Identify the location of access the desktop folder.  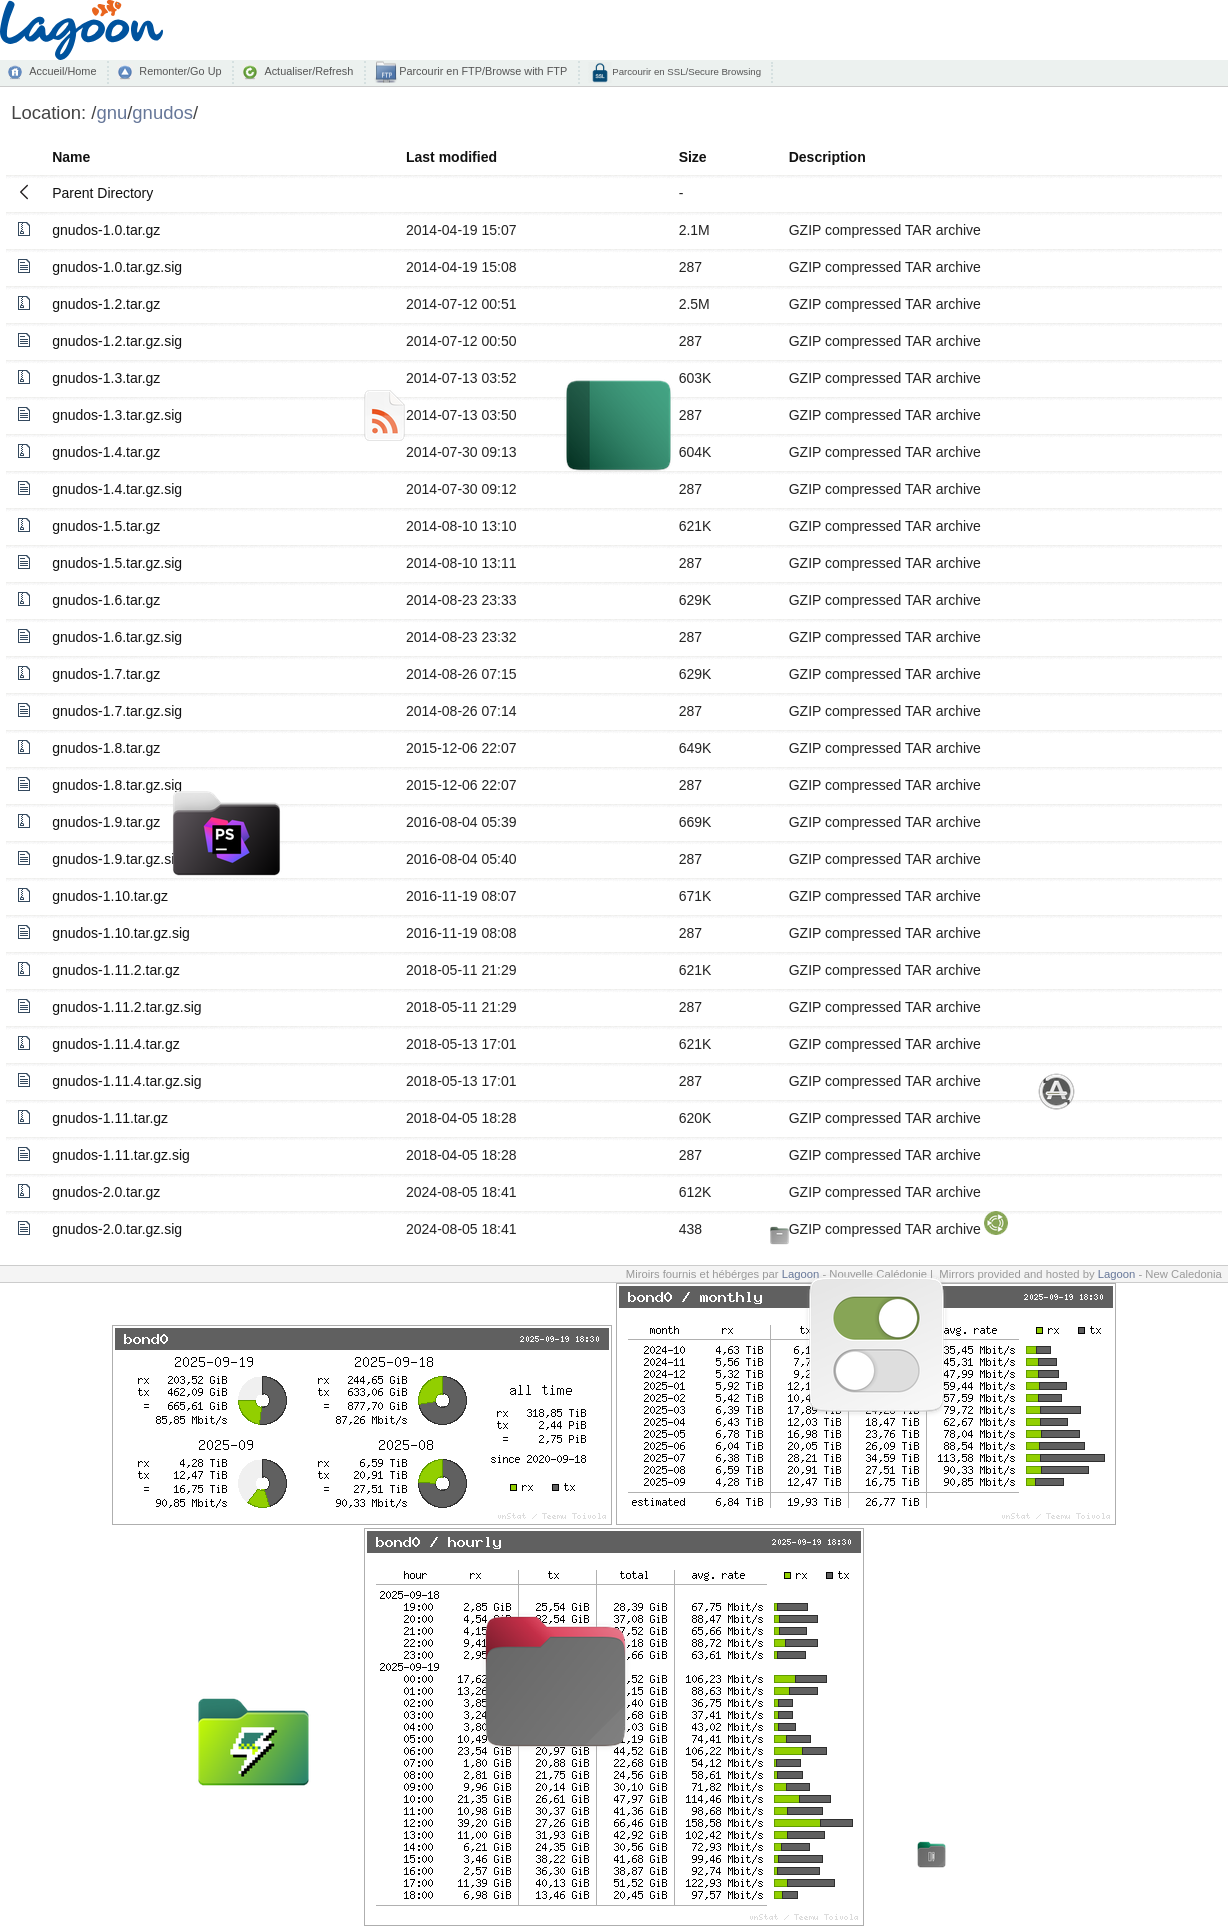
(618, 421).